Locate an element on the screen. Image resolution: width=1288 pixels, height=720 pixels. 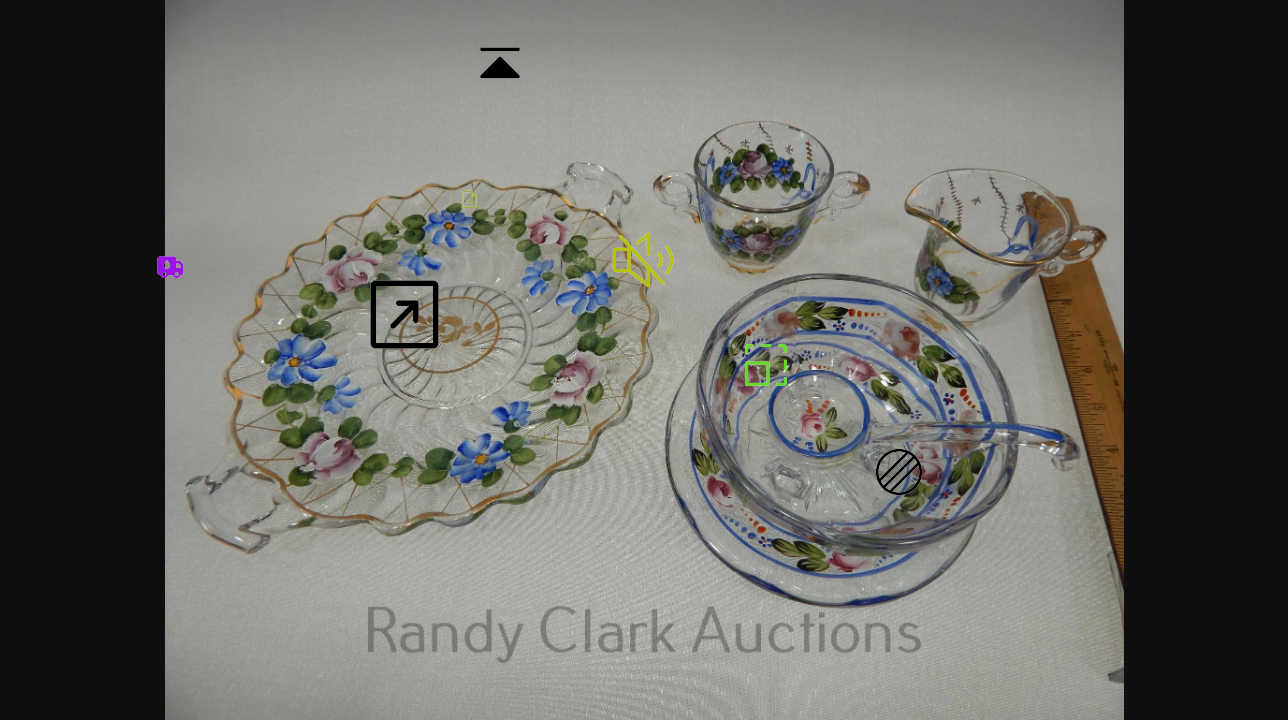
collapse to top or minimize panel is located at coordinates (500, 62).